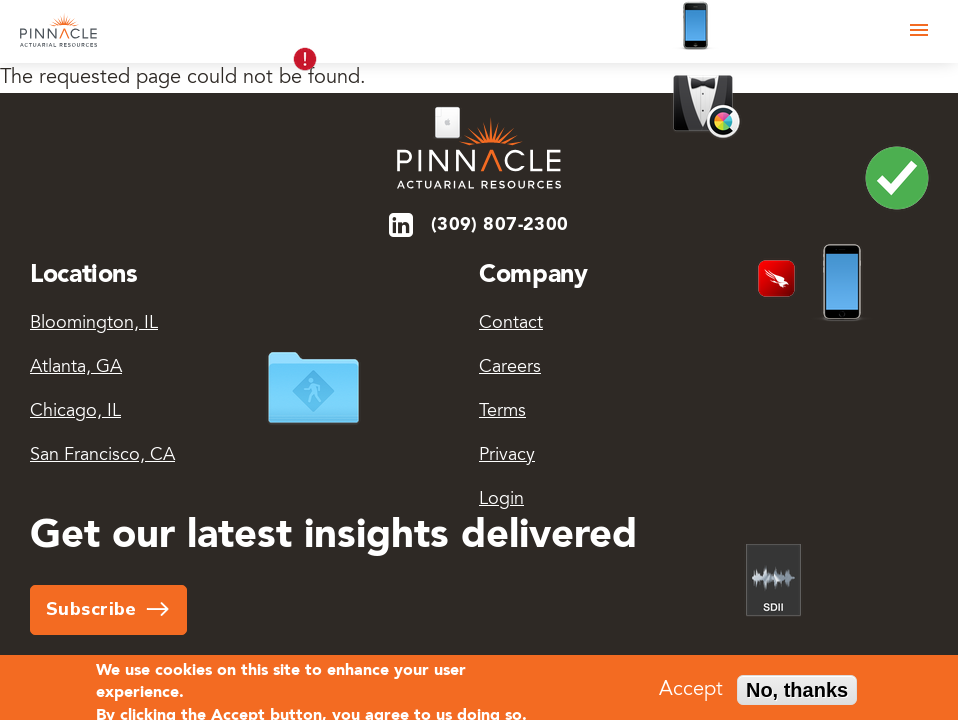 This screenshot has width=958, height=720. Describe the element at coordinates (706, 106) in the screenshot. I see `launch display calibrator tool` at that location.